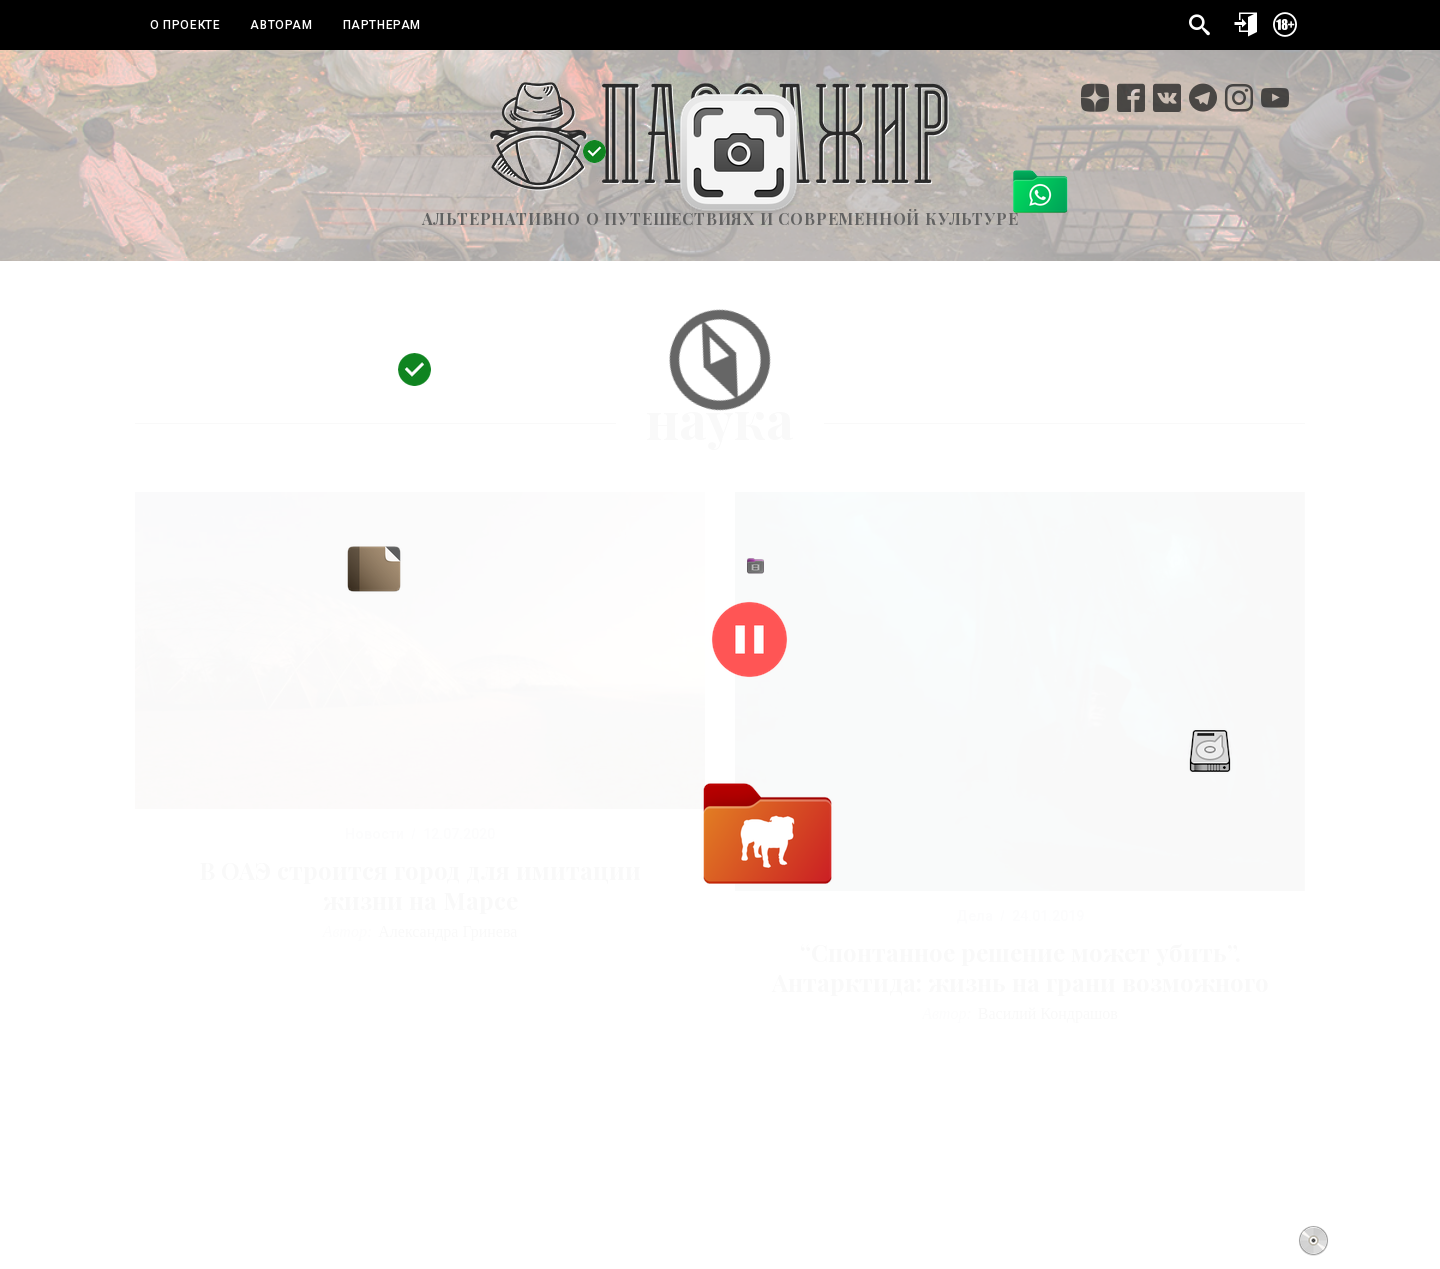 This screenshot has height=1269, width=1440. What do you see at coordinates (1040, 193) in the screenshot?
I see `open folder containing whatsapp files` at bounding box center [1040, 193].